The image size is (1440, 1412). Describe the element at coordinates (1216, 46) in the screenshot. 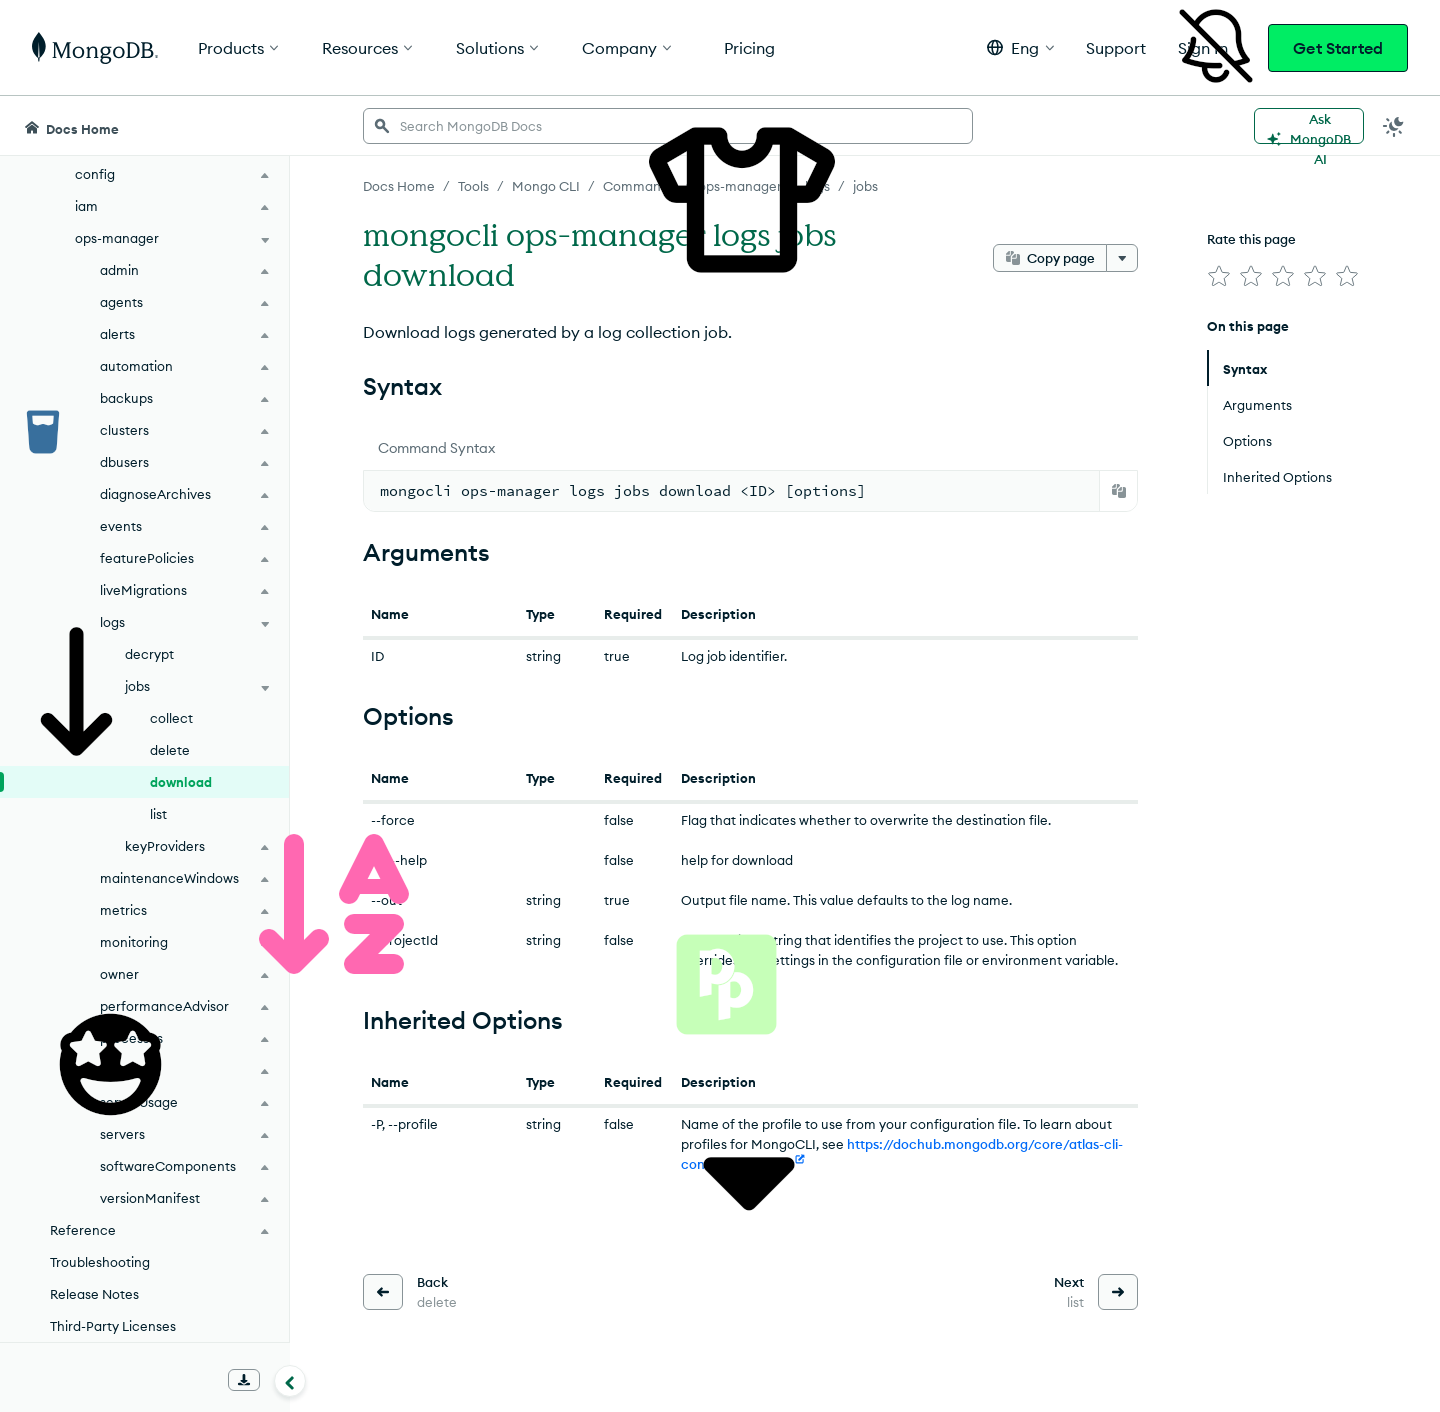

I see `mute notifications` at that location.